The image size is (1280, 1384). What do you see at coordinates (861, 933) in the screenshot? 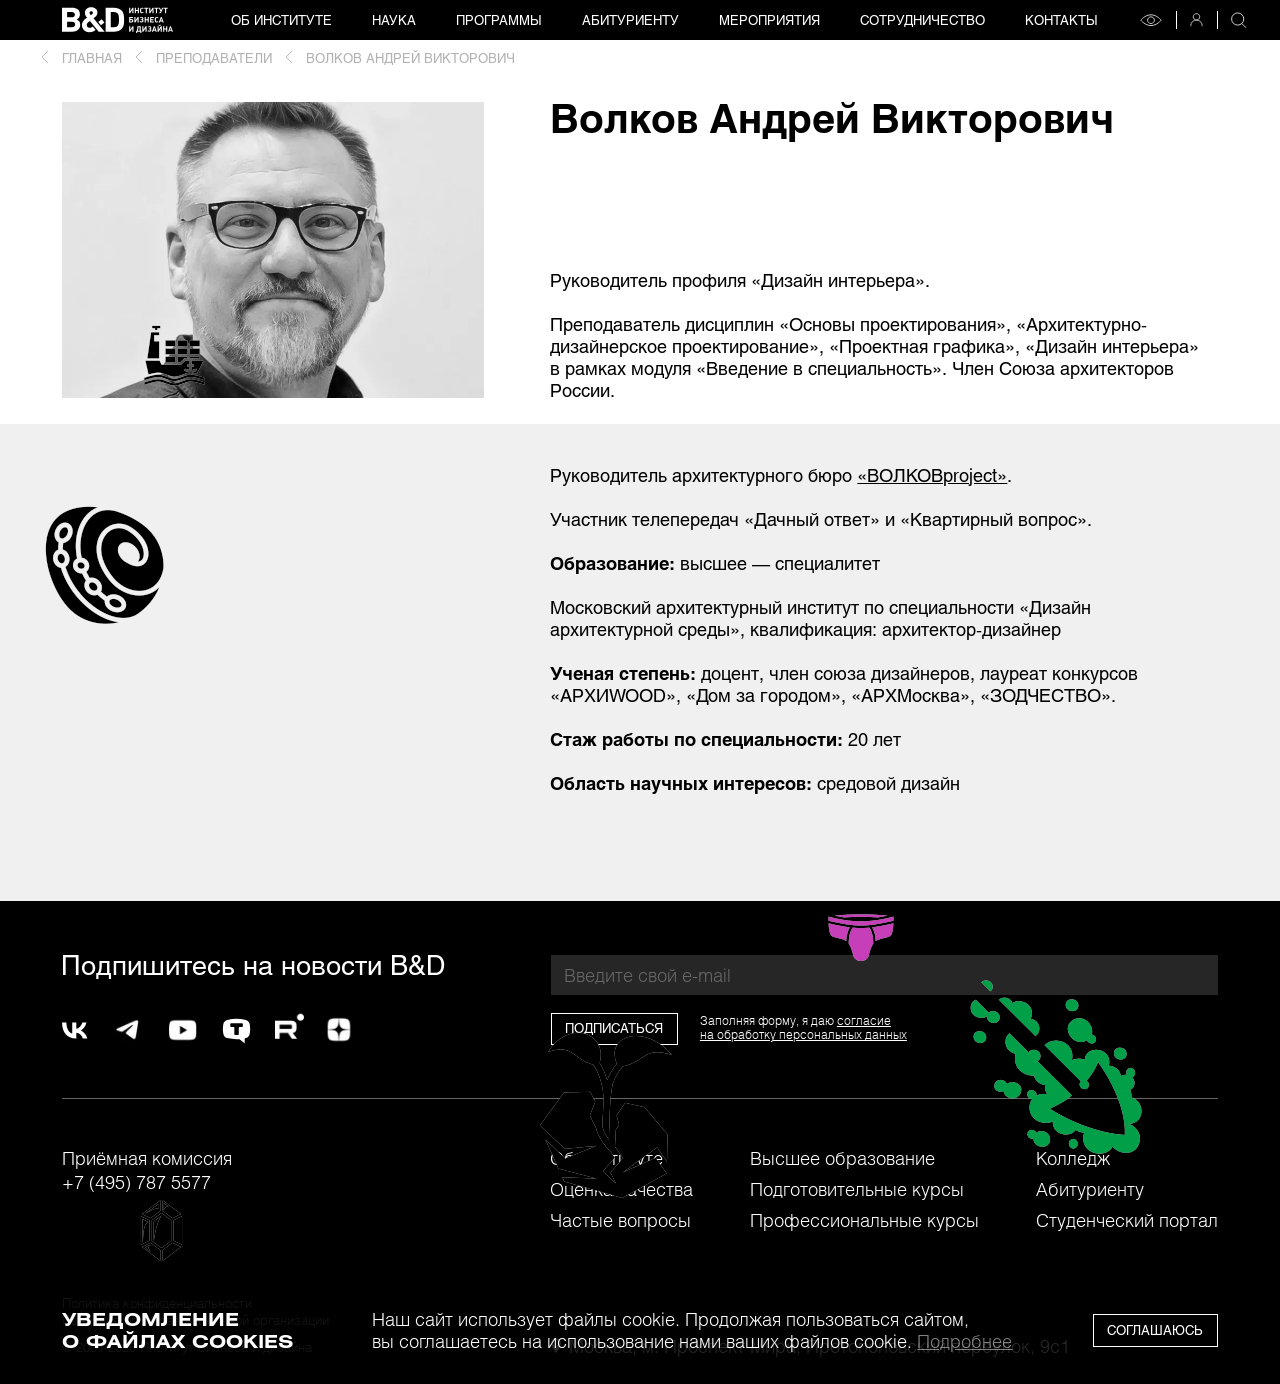
I see `browse underwear or intimate apparel category` at bounding box center [861, 933].